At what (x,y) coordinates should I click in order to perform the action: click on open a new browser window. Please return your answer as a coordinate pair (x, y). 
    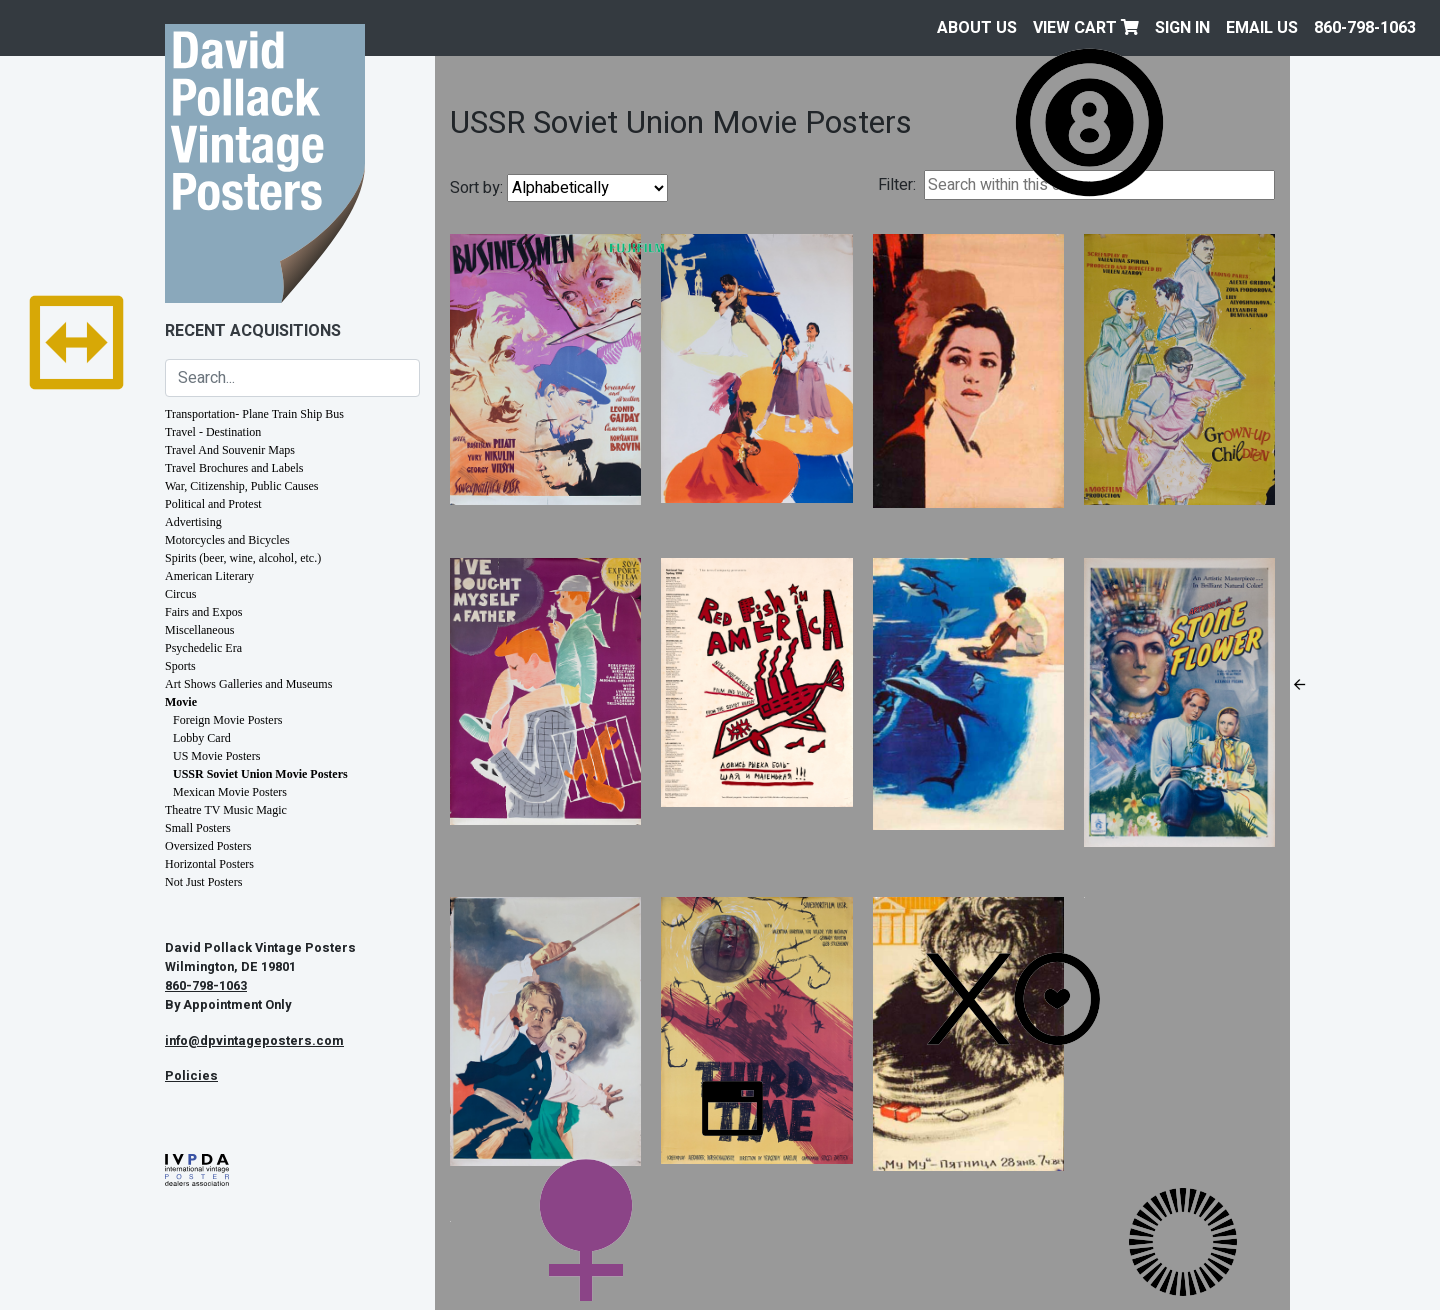
    Looking at the image, I should click on (732, 1108).